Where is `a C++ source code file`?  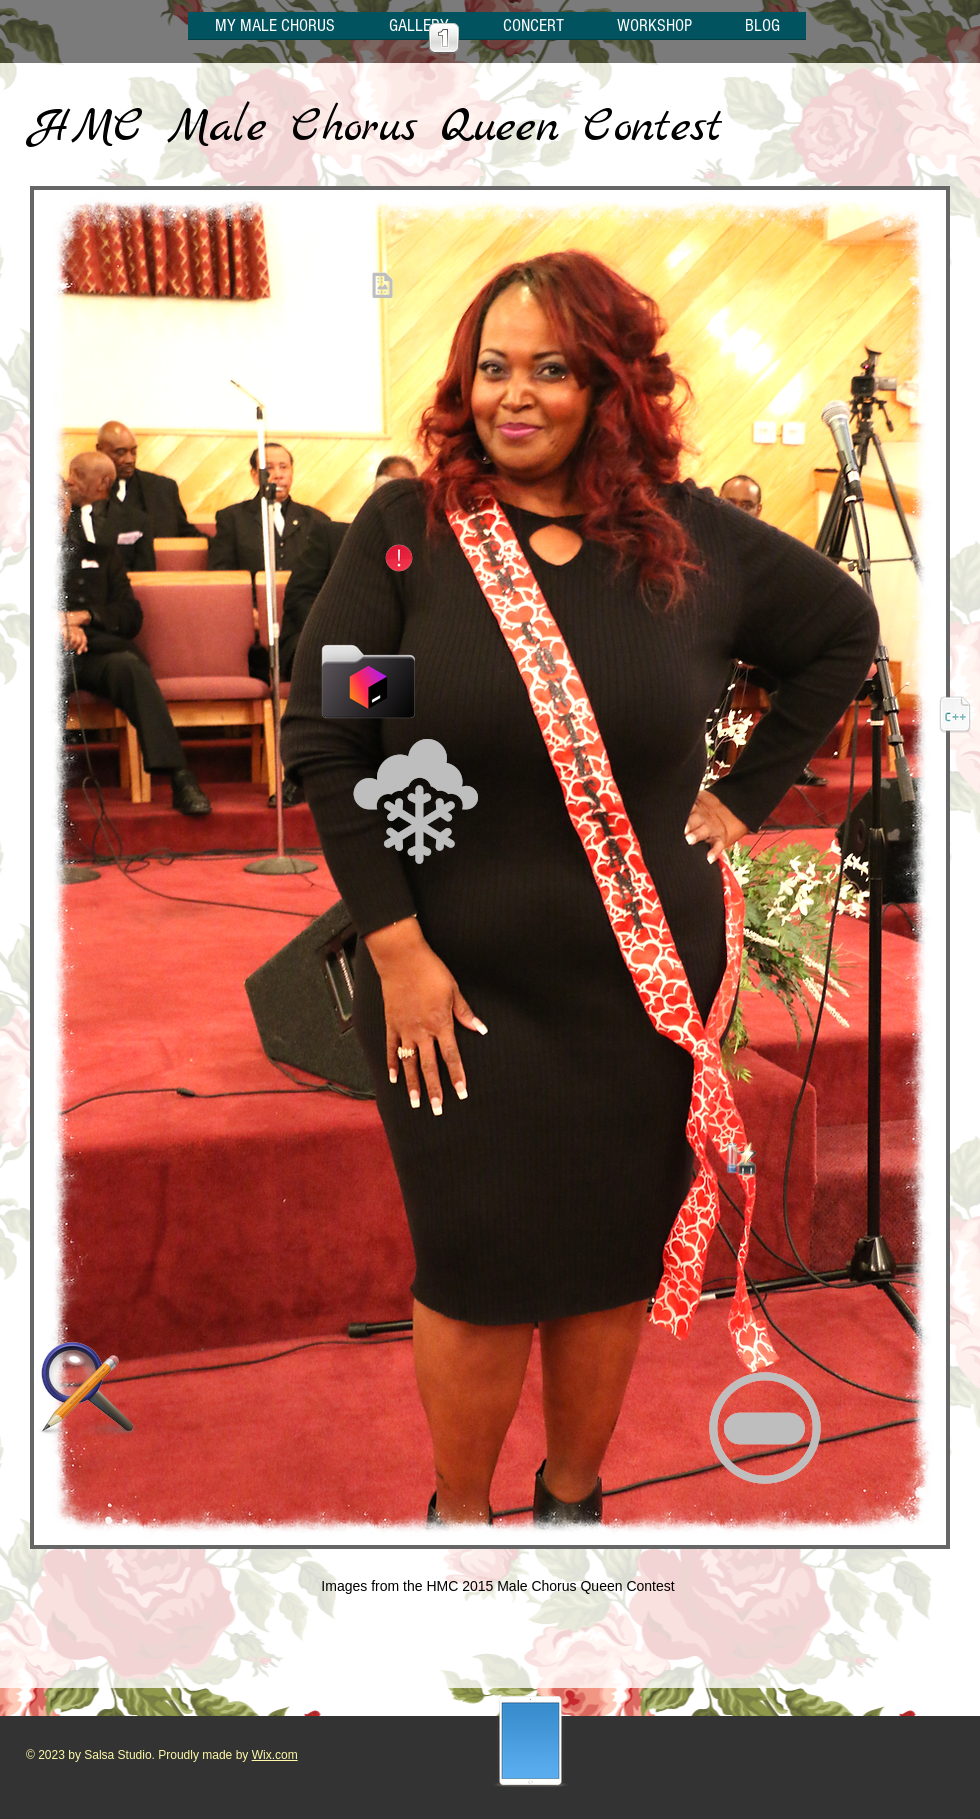
a C++ source code file is located at coordinates (955, 714).